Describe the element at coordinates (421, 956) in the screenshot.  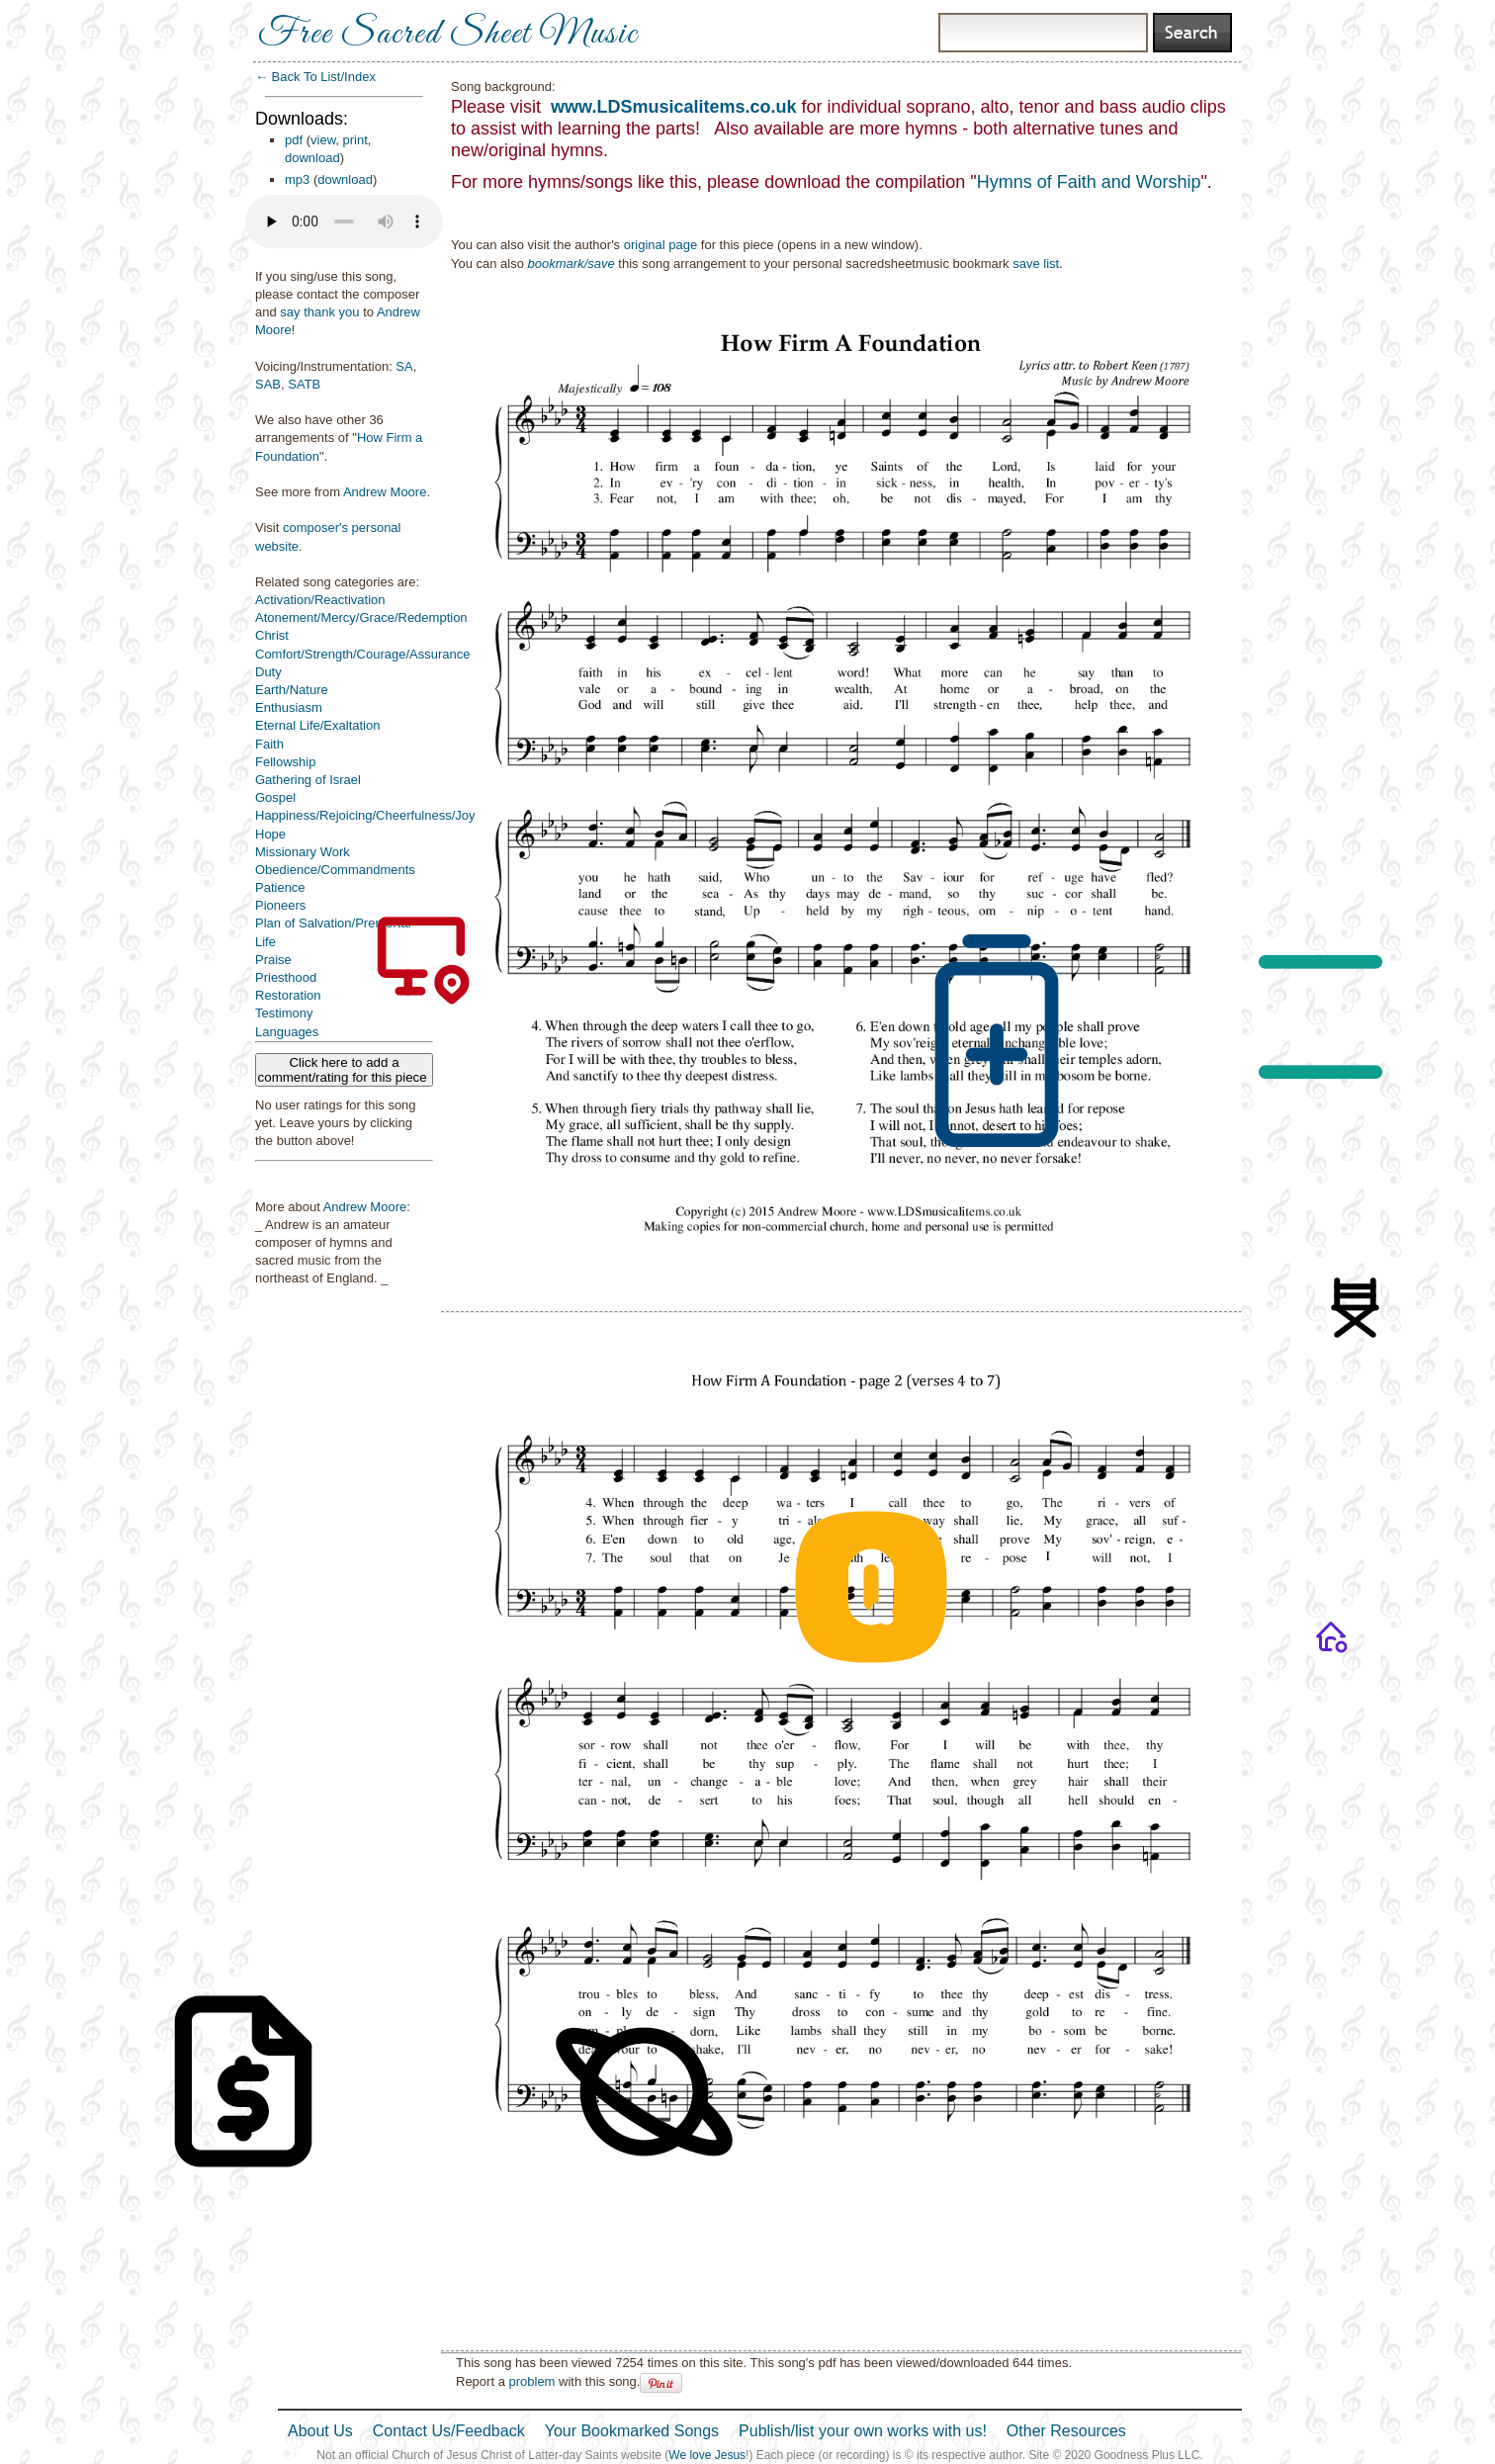
I see `pin this device to your workspace` at that location.